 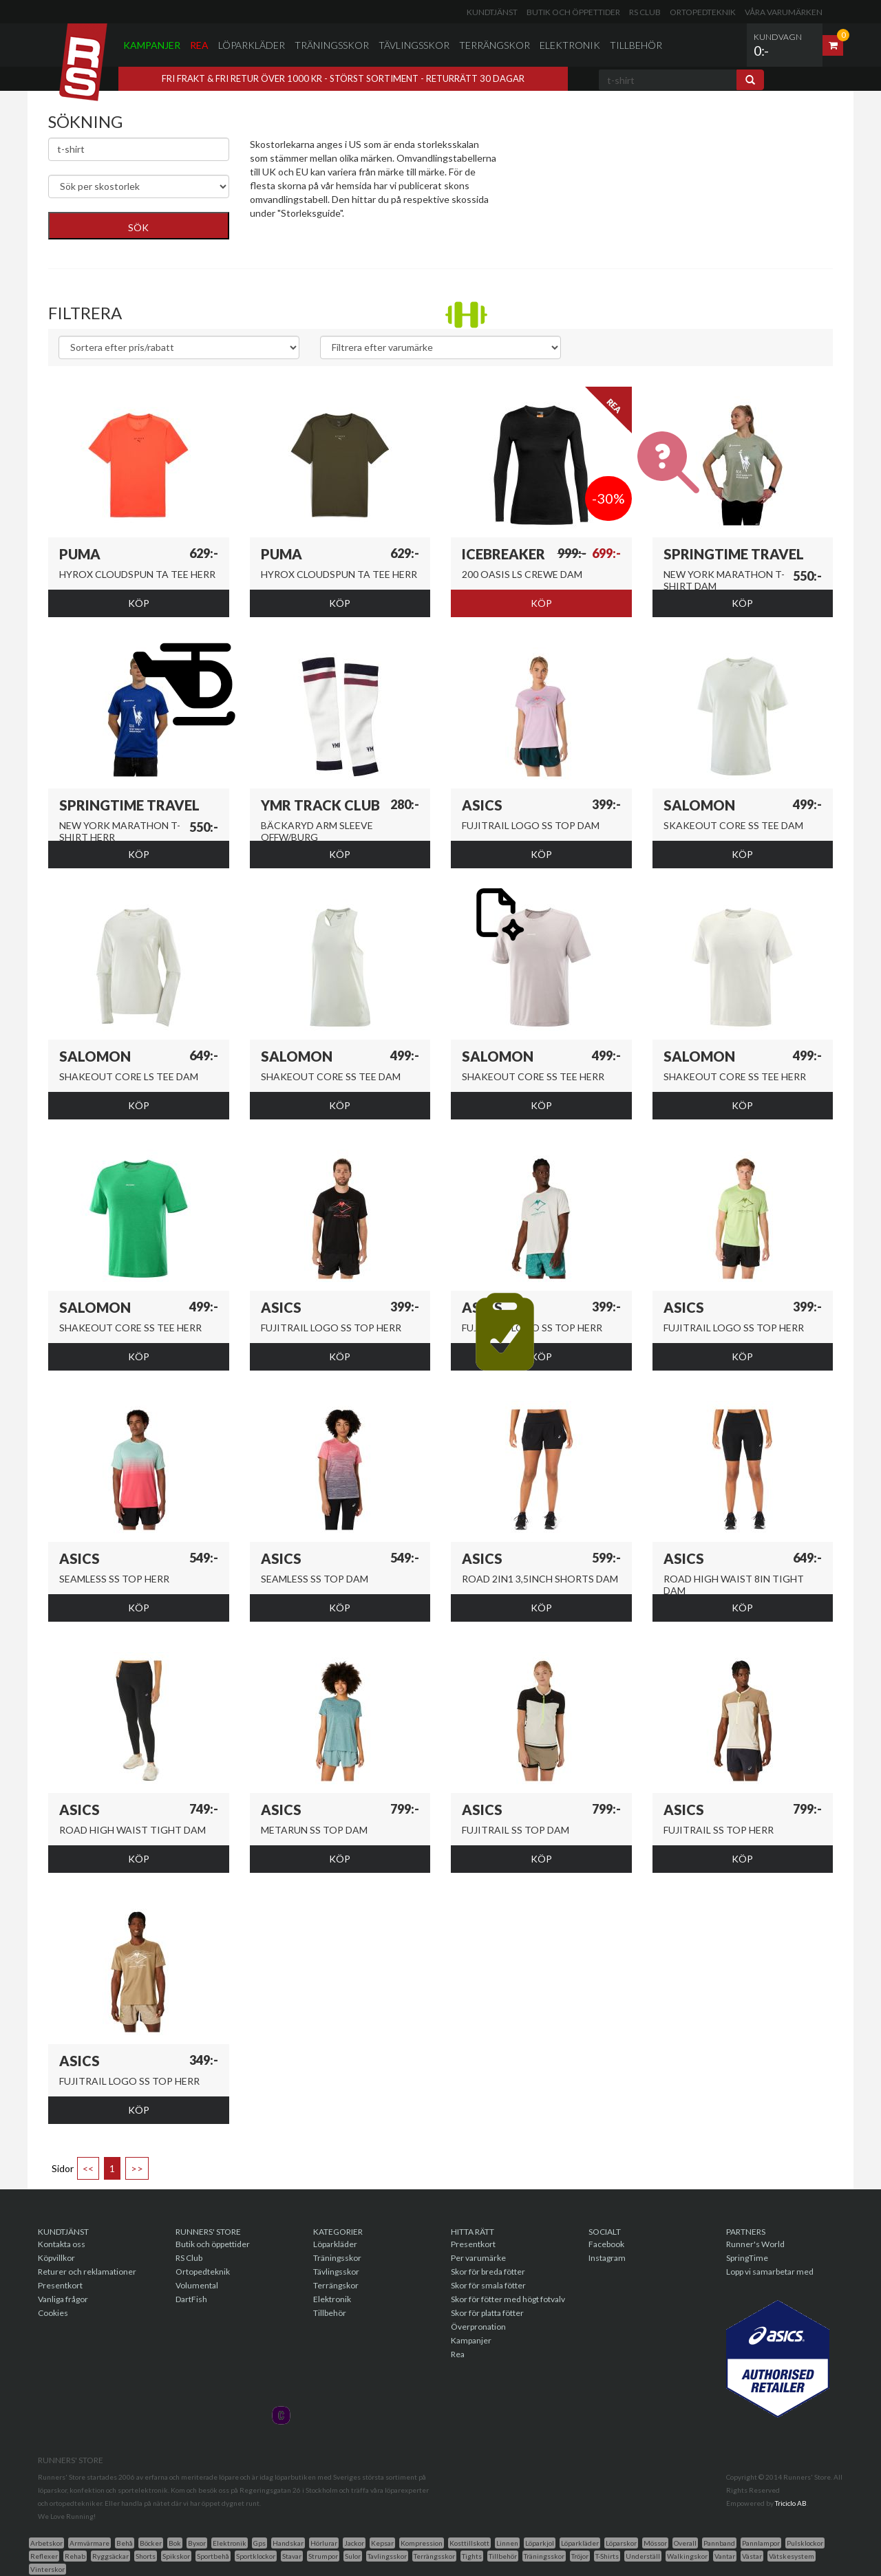 I want to click on generate AI content for this document, so click(x=496, y=912).